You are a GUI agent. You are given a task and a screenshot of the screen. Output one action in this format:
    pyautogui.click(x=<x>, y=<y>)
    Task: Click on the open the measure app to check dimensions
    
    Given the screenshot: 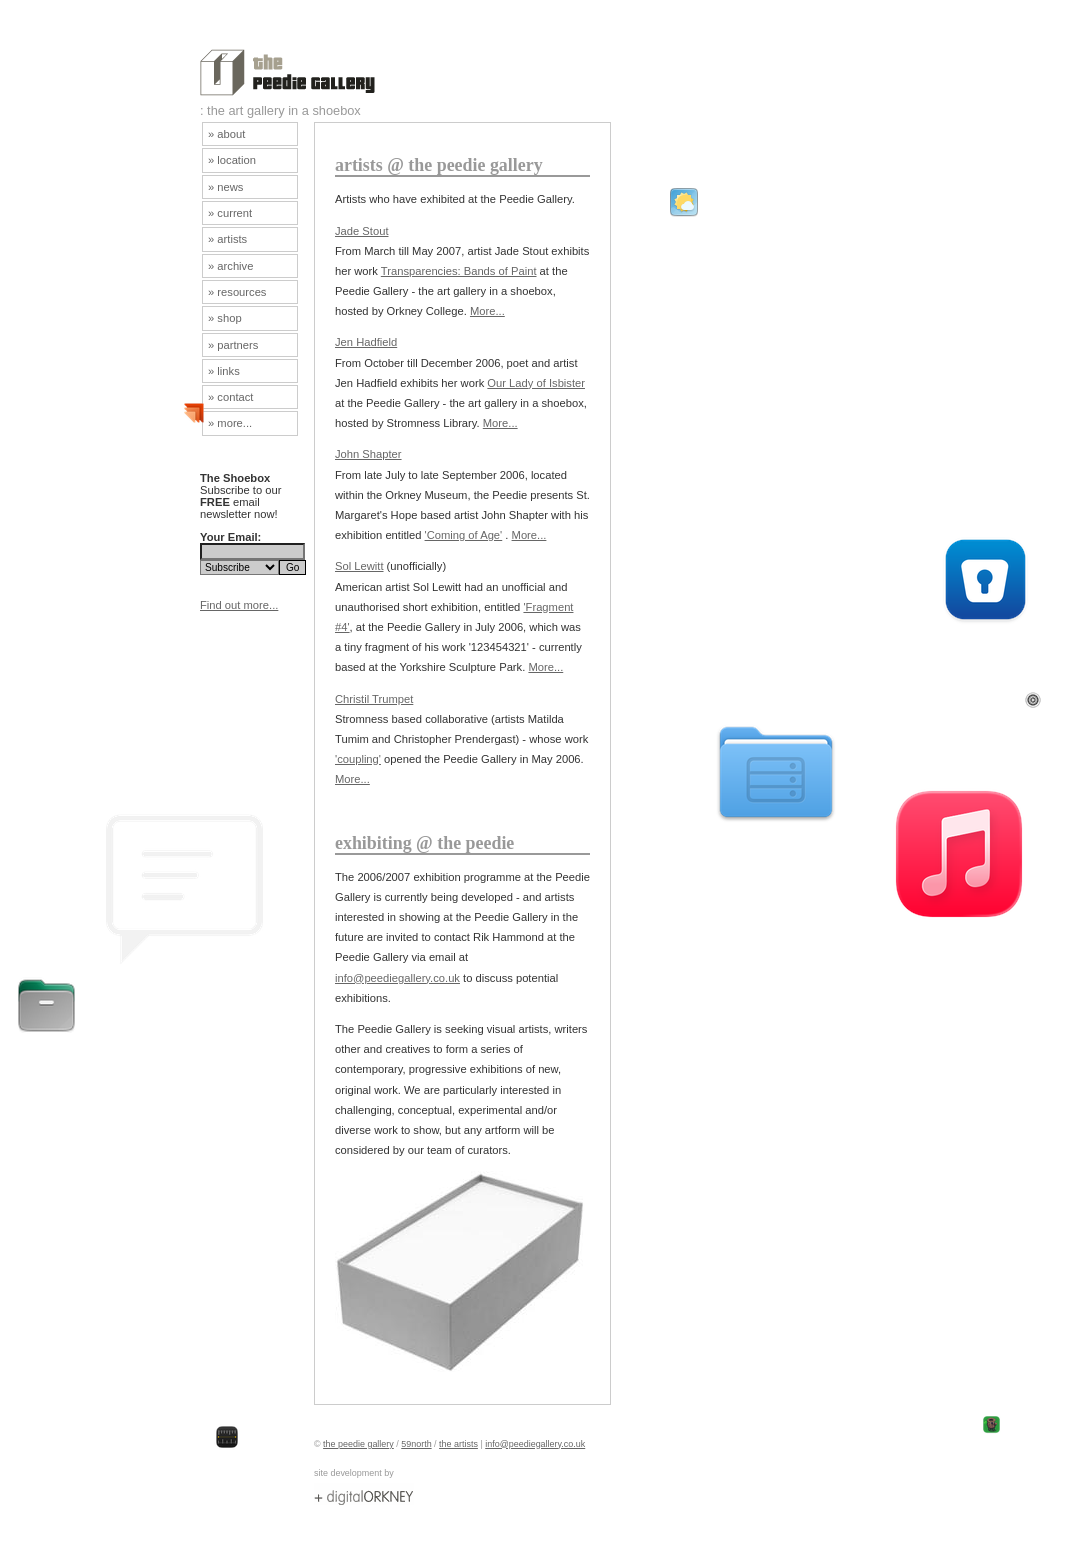 What is the action you would take?
    pyautogui.click(x=227, y=1437)
    